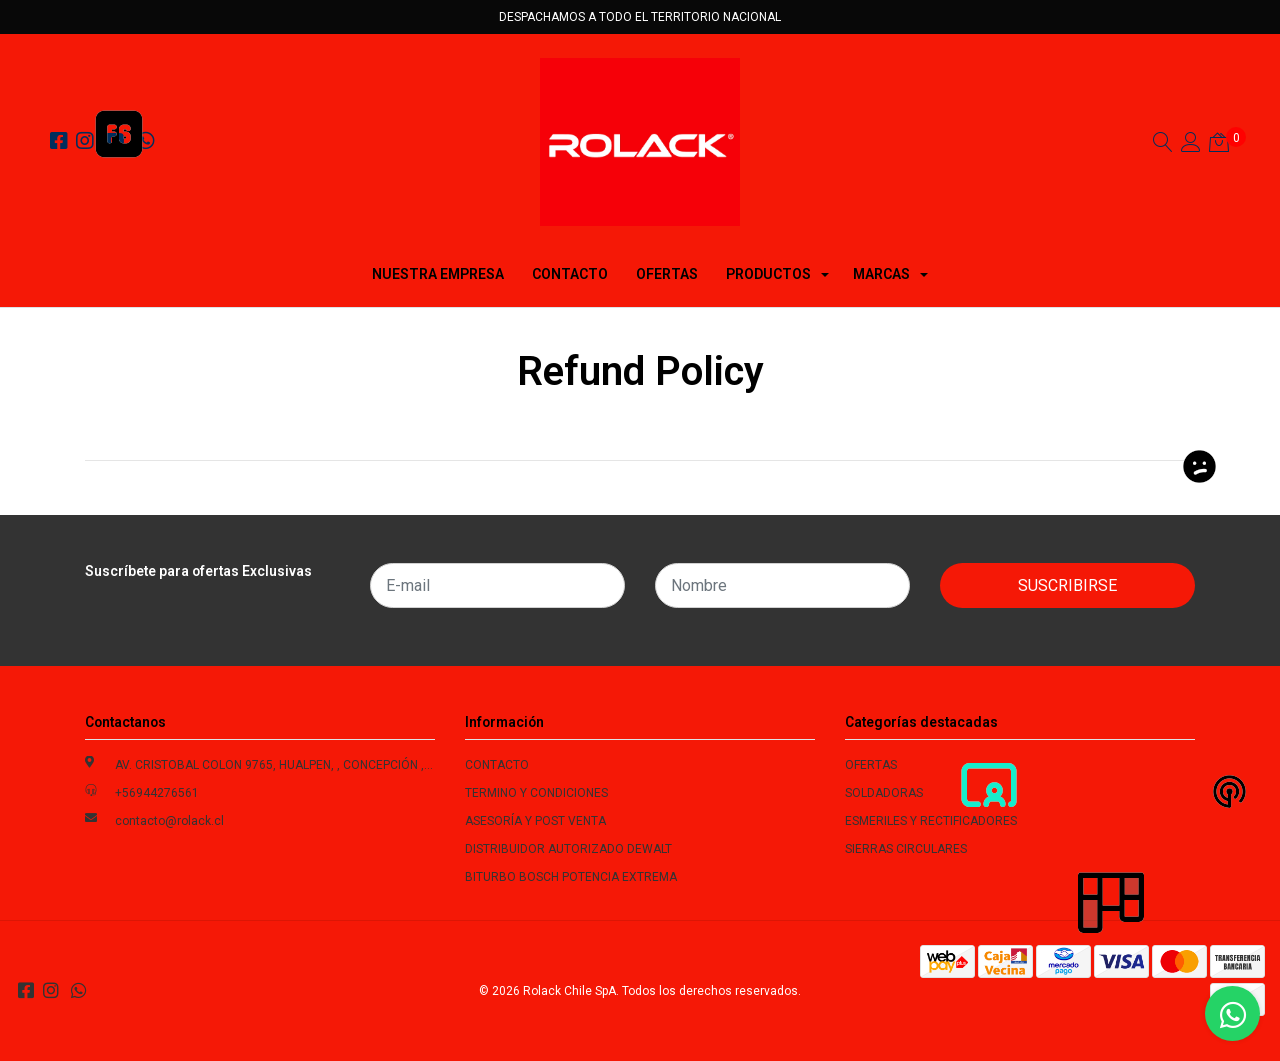  What do you see at coordinates (989, 785) in the screenshot?
I see `access teaching or presentation tools` at bounding box center [989, 785].